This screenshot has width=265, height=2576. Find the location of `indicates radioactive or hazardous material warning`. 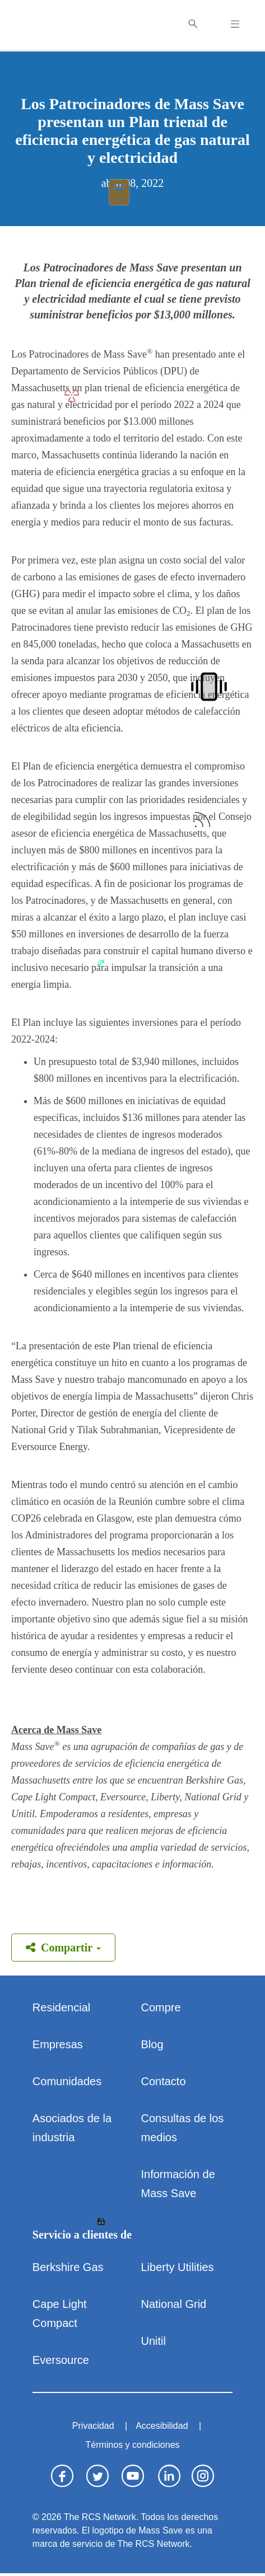

indicates radioactive or hazardous material warning is located at coordinates (72, 395).